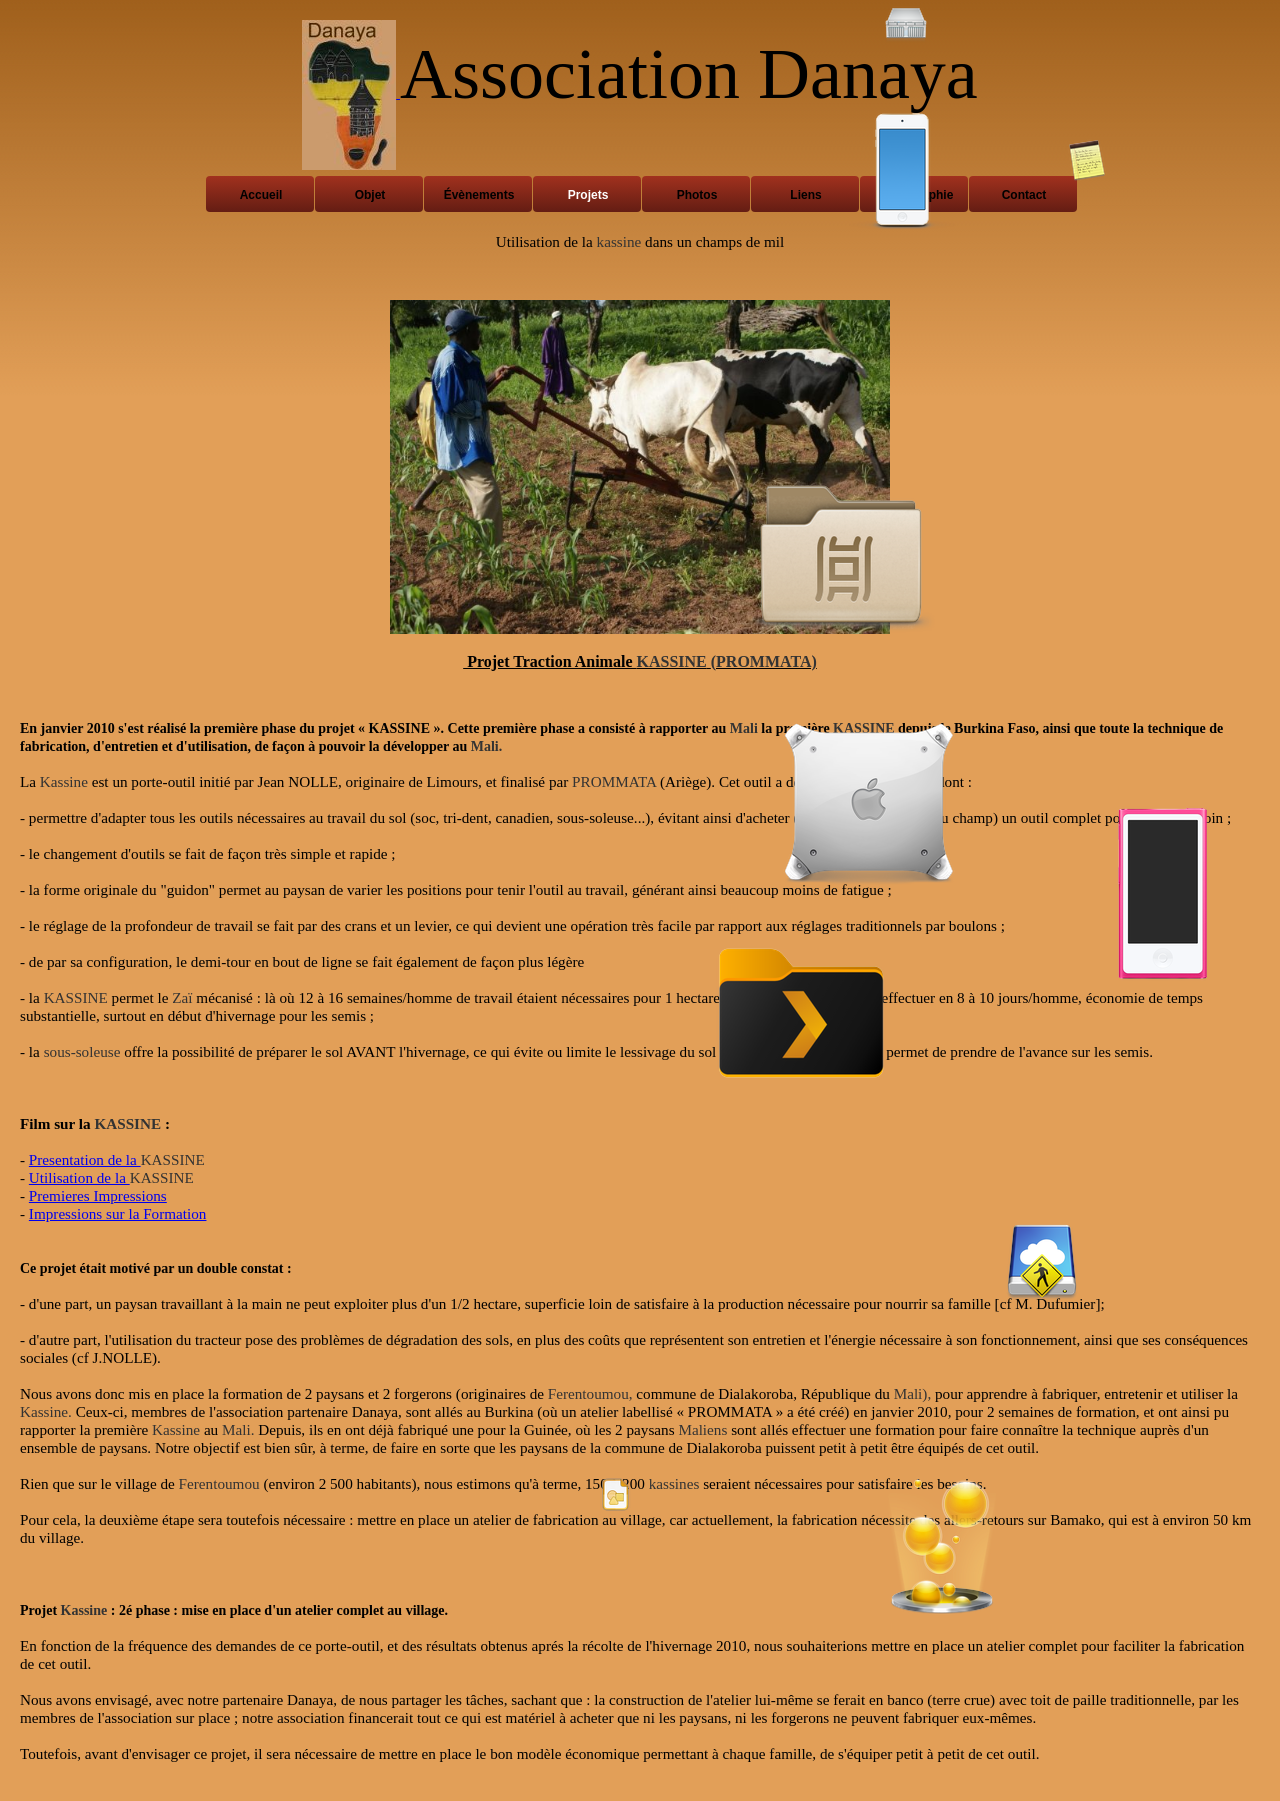  I want to click on iPod Touch device connected, so click(902, 171).